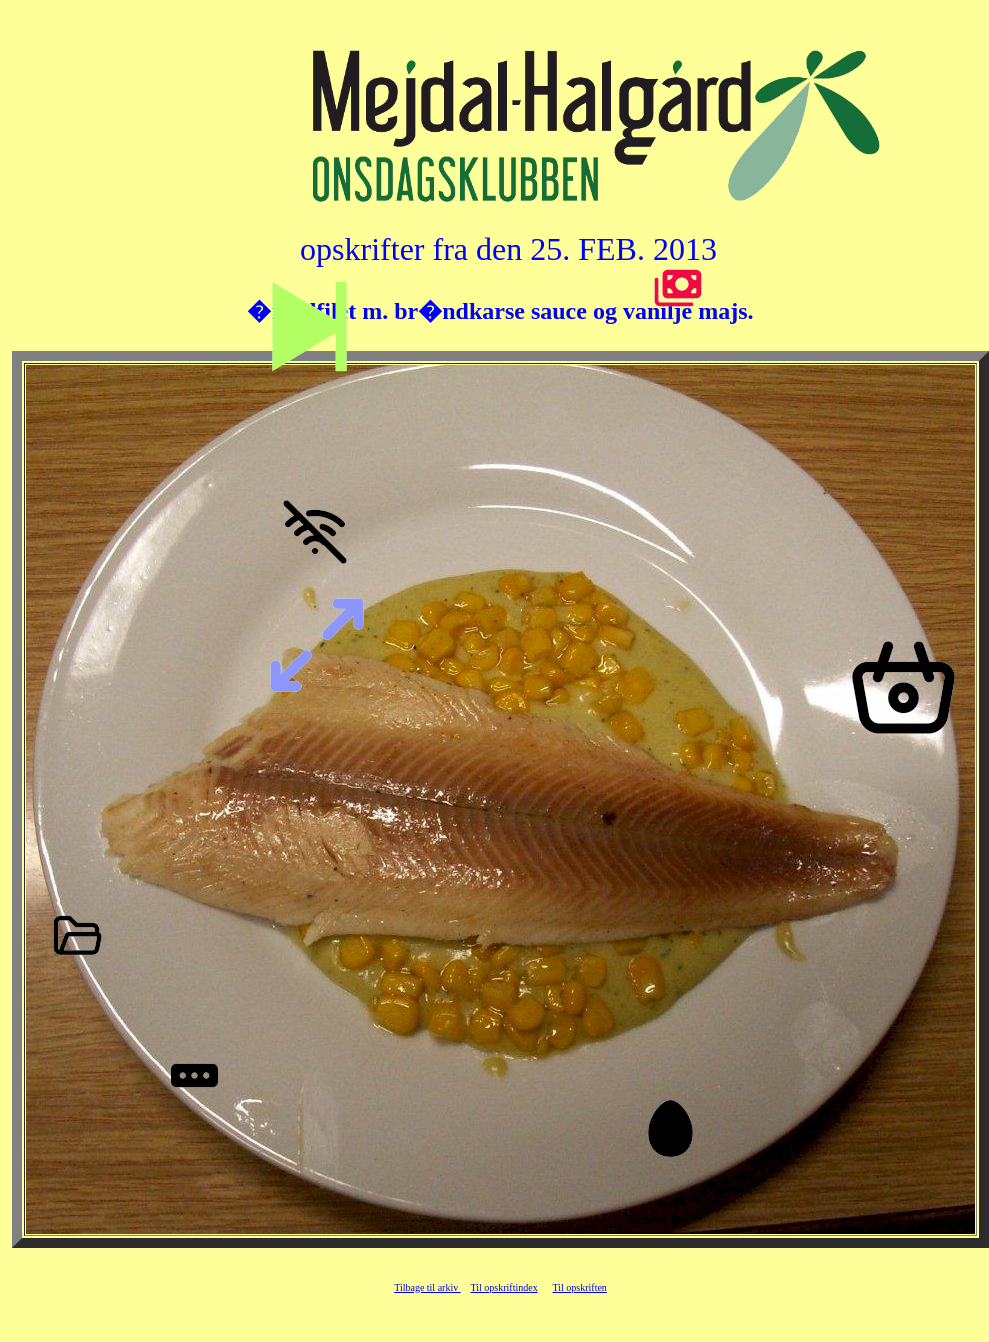  What do you see at coordinates (76, 936) in the screenshot?
I see `open folder to view contents` at bounding box center [76, 936].